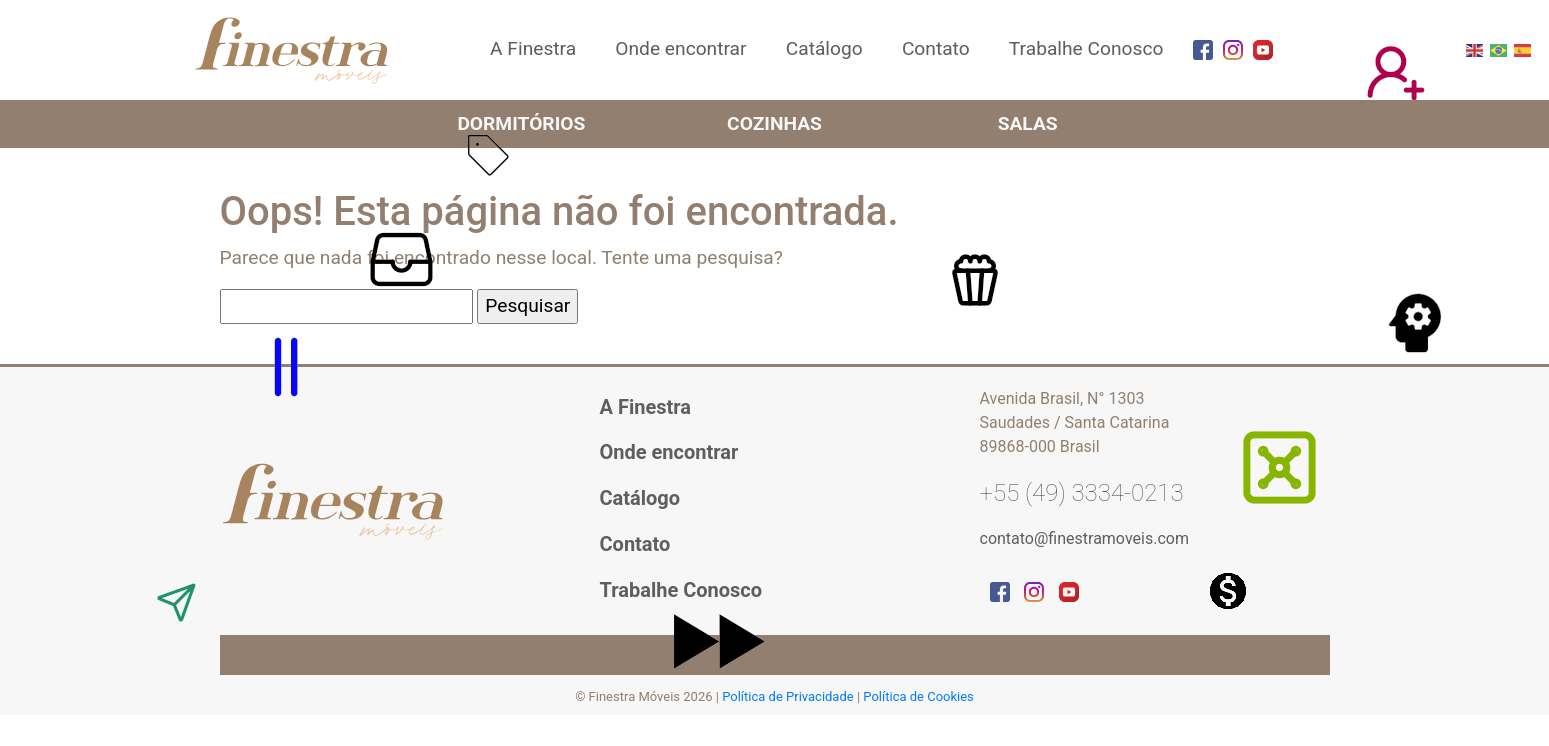 The height and width of the screenshot is (746, 1549). What do you see at coordinates (486, 153) in the screenshot?
I see `add or manage tags for an item` at bounding box center [486, 153].